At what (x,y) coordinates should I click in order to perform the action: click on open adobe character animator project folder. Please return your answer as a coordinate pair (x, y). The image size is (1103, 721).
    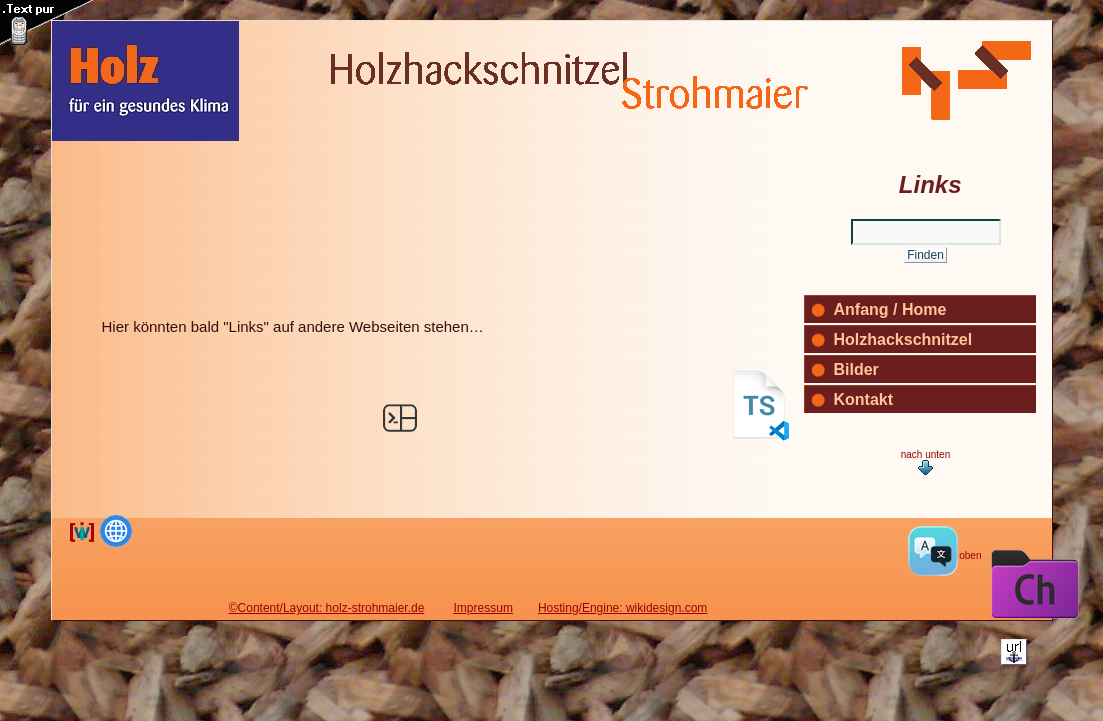
    Looking at the image, I should click on (1034, 586).